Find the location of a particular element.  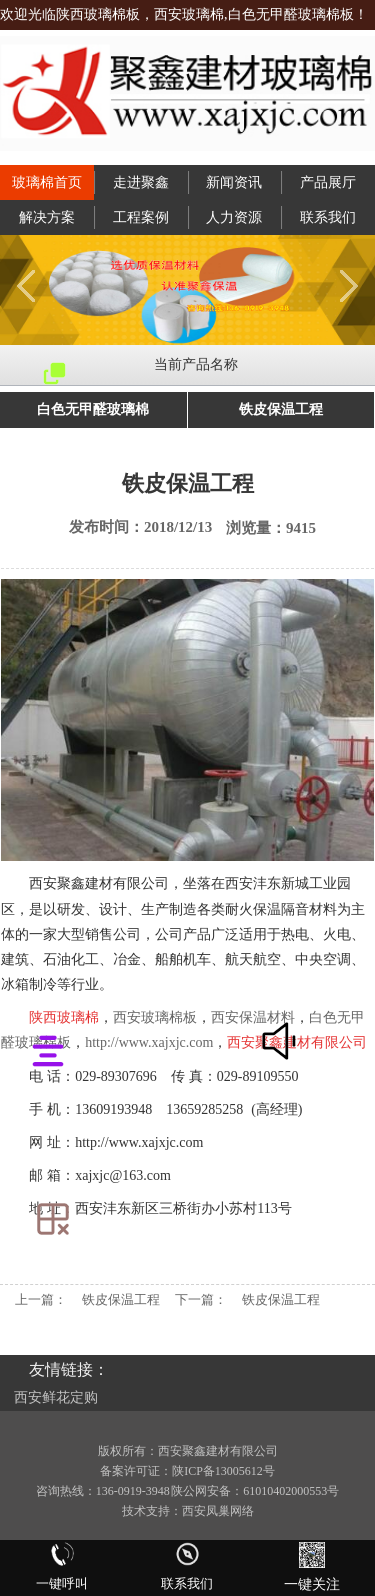

duplicate or copy an item is located at coordinates (54, 373).